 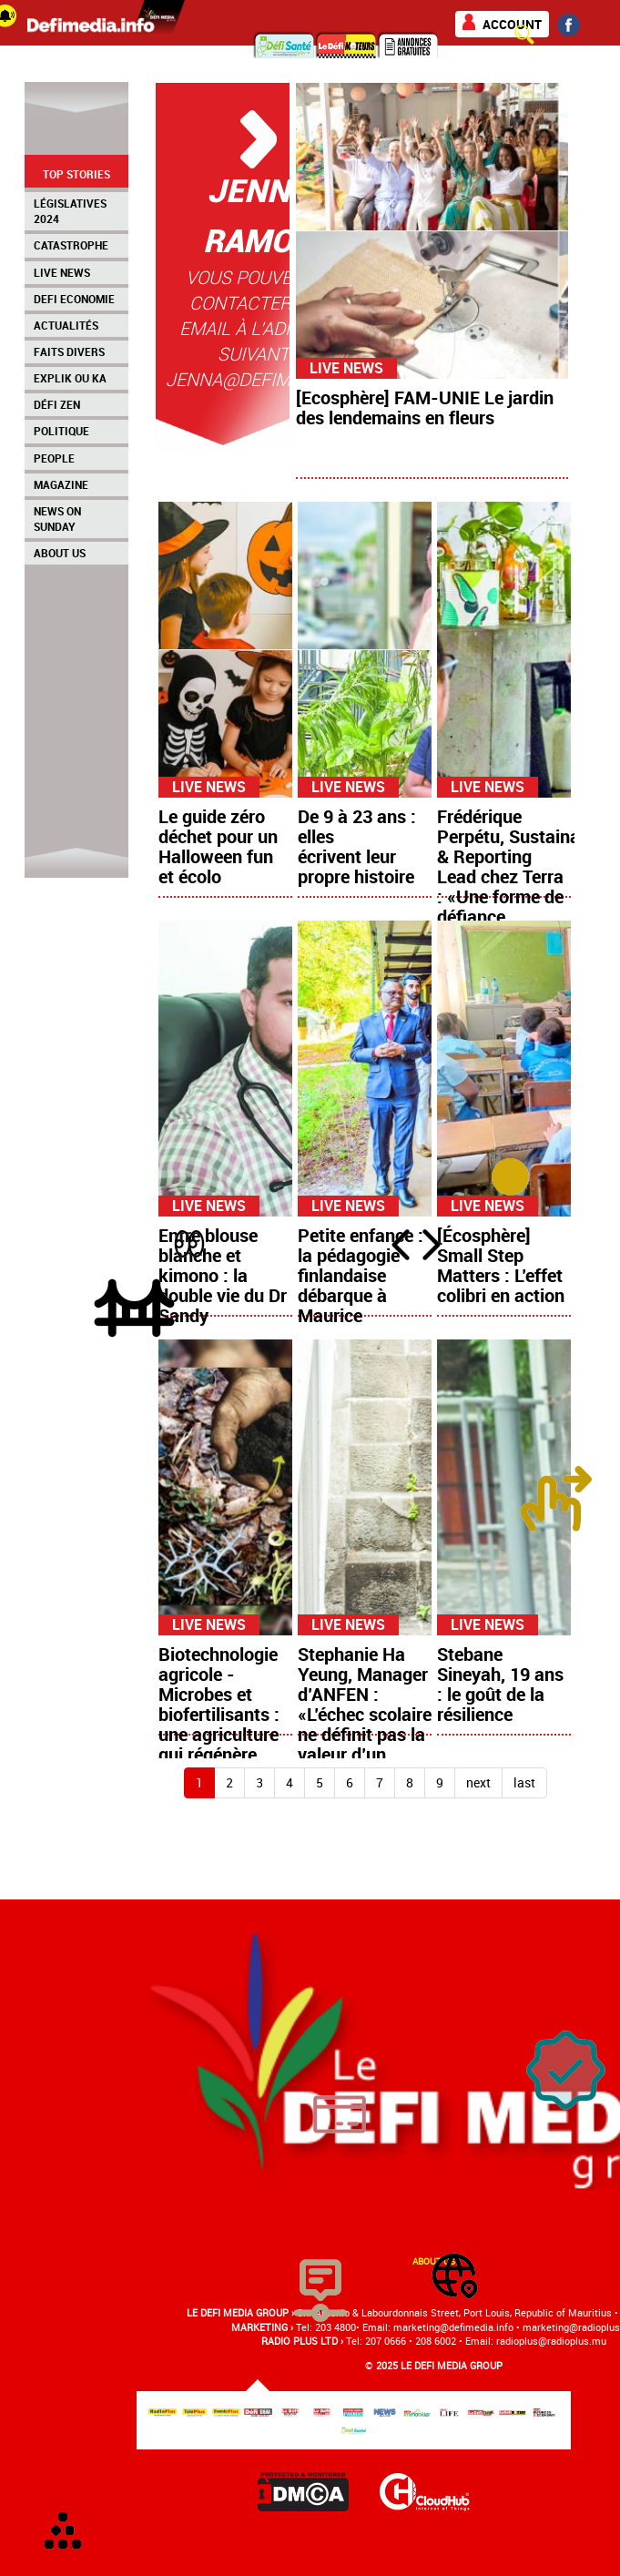 What do you see at coordinates (189, 1244) in the screenshot?
I see `indicates someone is viewing or watching` at bounding box center [189, 1244].